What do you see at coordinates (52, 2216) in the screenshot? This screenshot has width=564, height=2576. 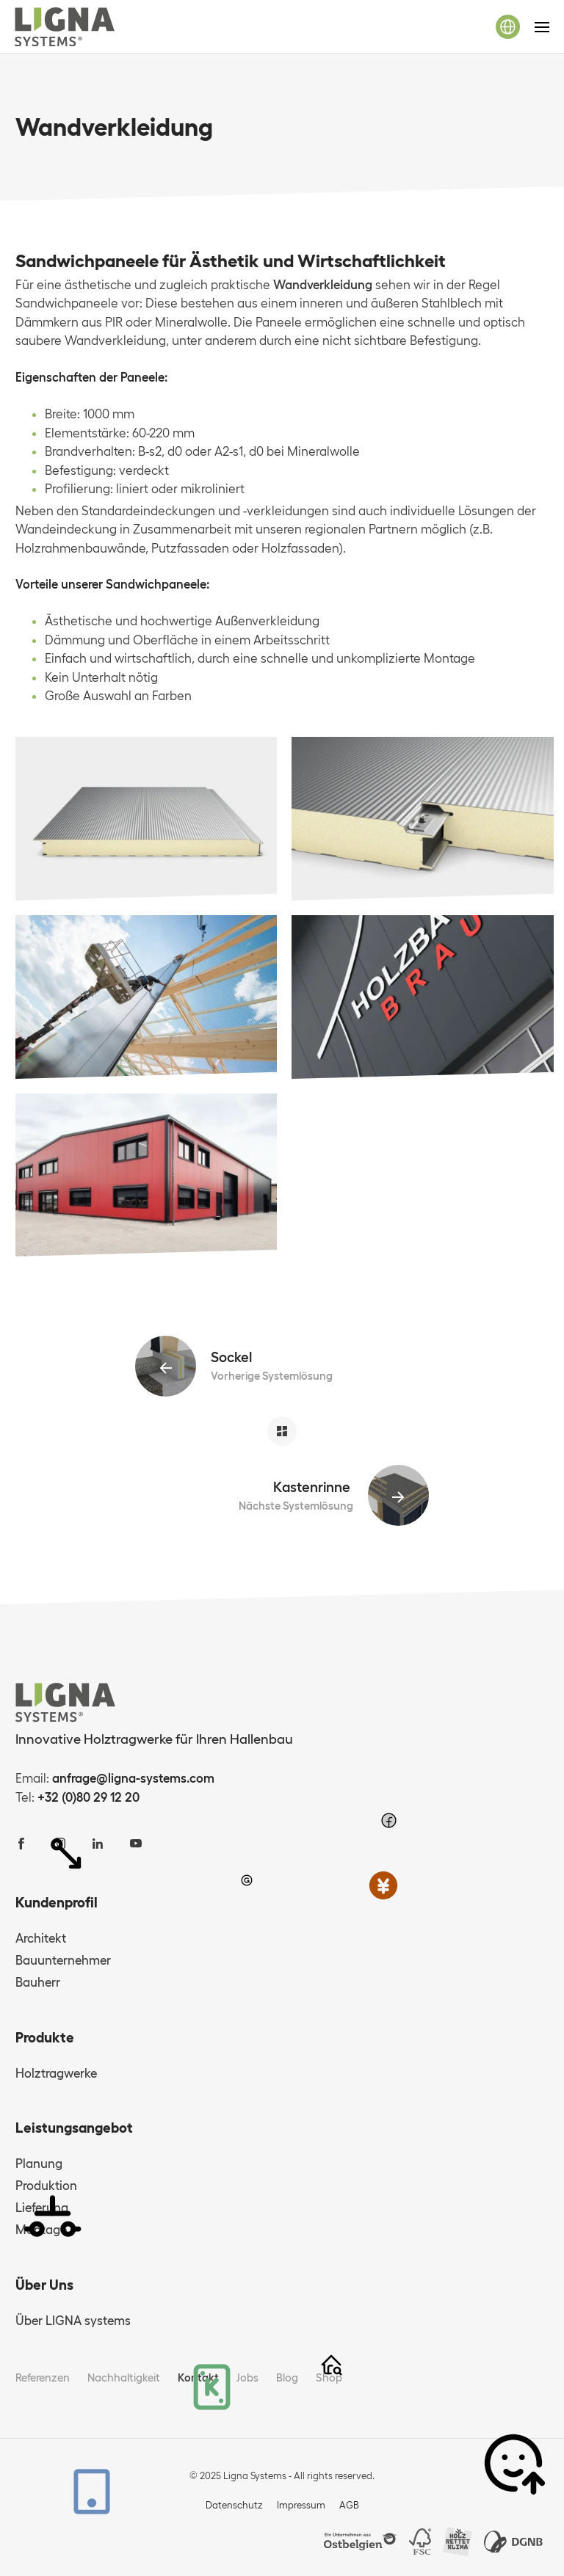 I see `represents a pushbutton component in a circuit diagram` at bounding box center [52, 2216].